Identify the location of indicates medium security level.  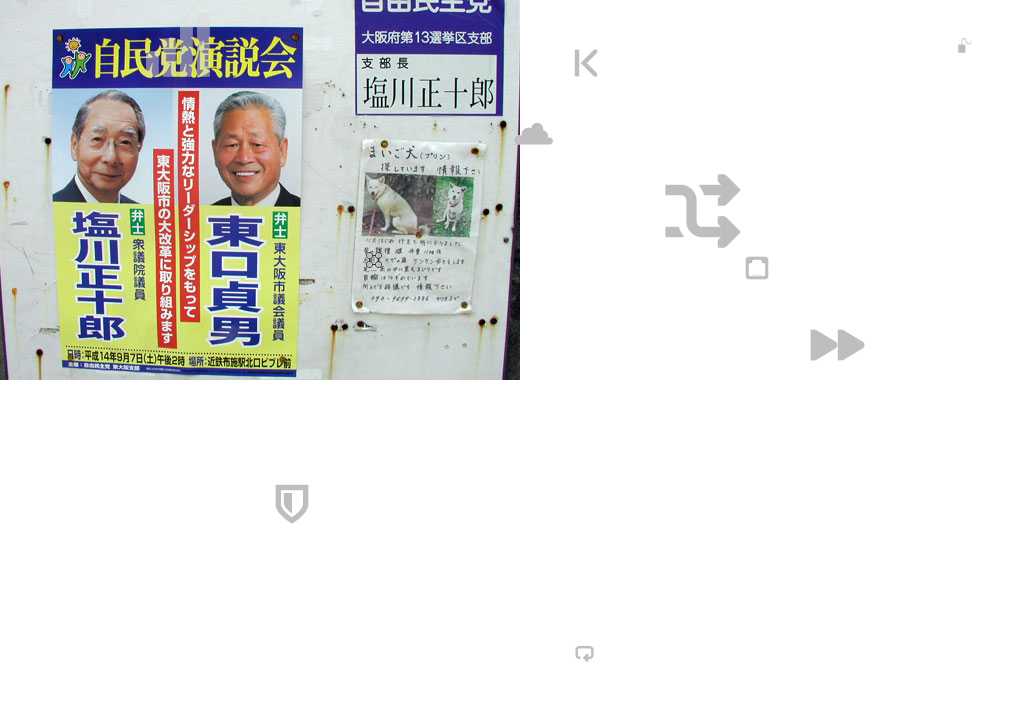
(292, 504).